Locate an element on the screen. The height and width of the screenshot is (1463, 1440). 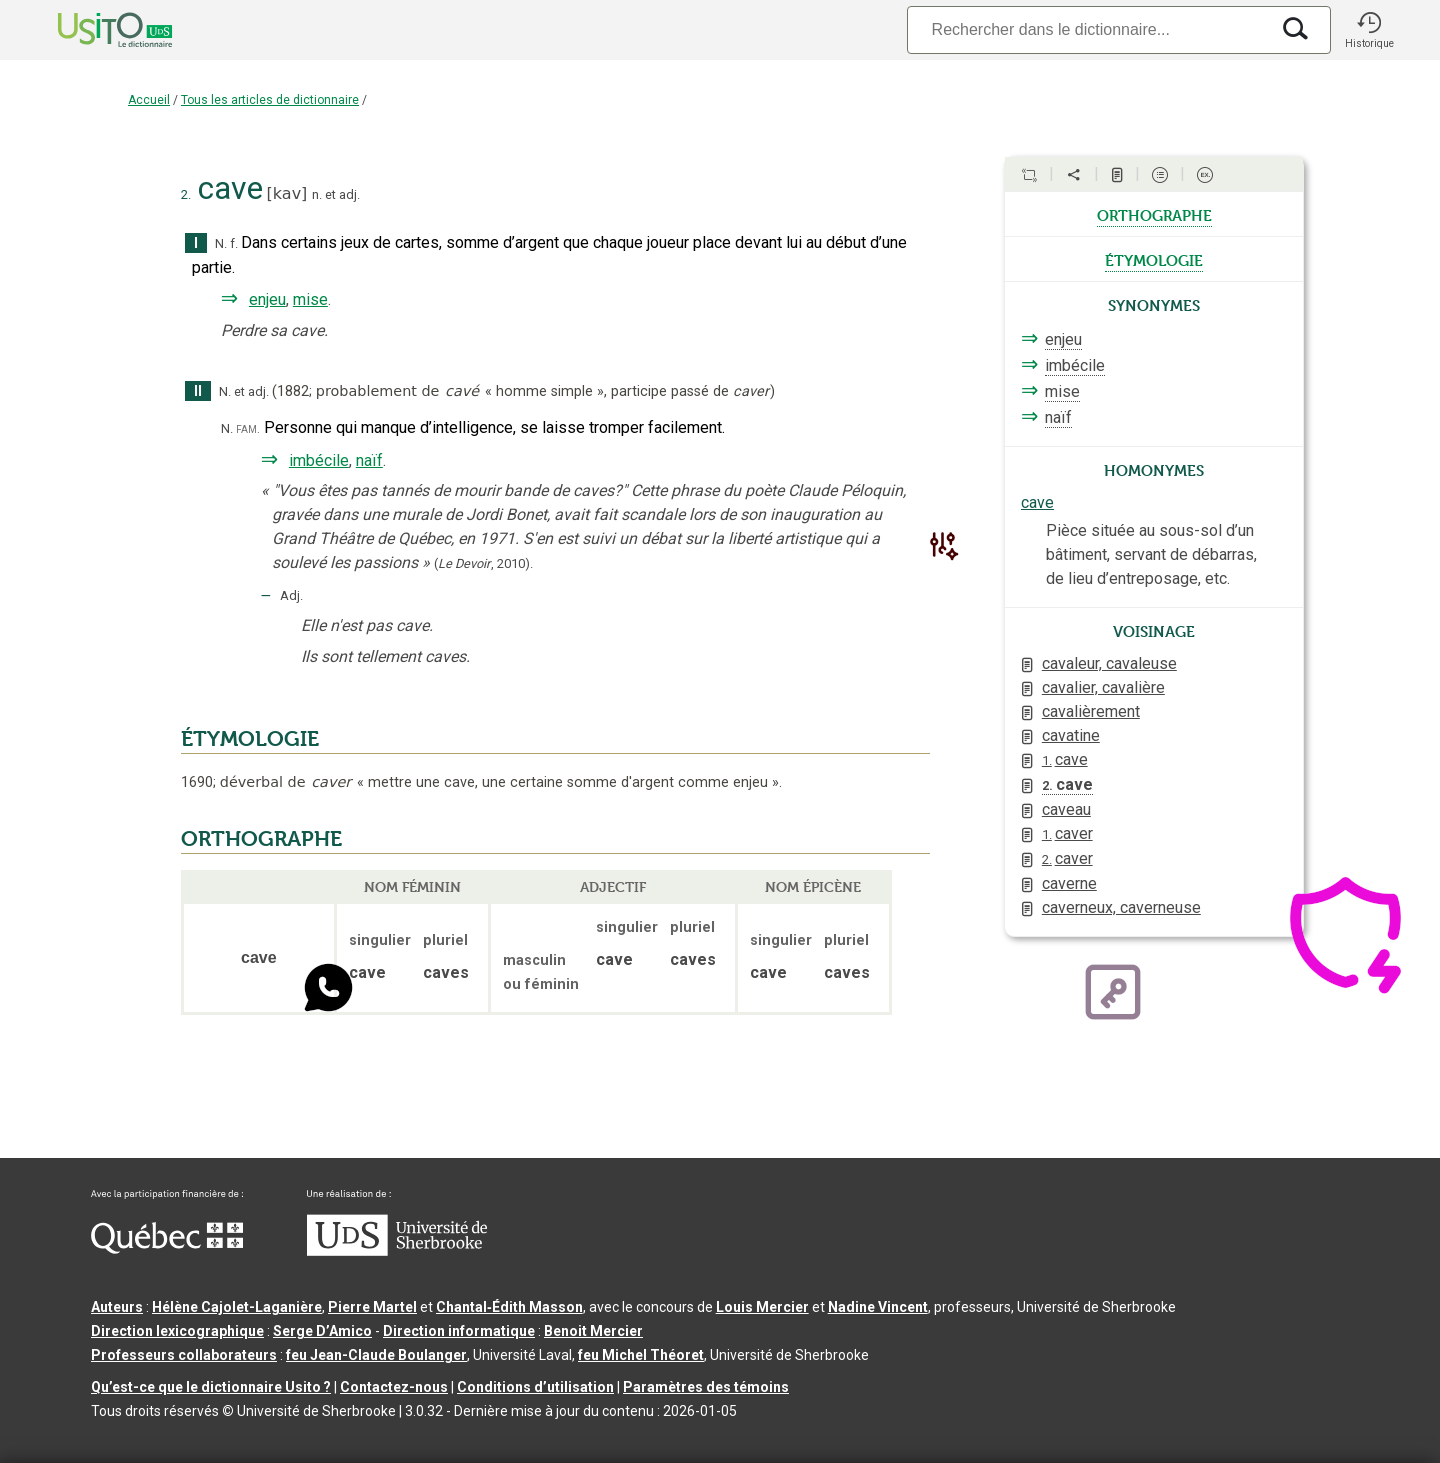
access security or authentication settings is located at coordinates (1113, 992).